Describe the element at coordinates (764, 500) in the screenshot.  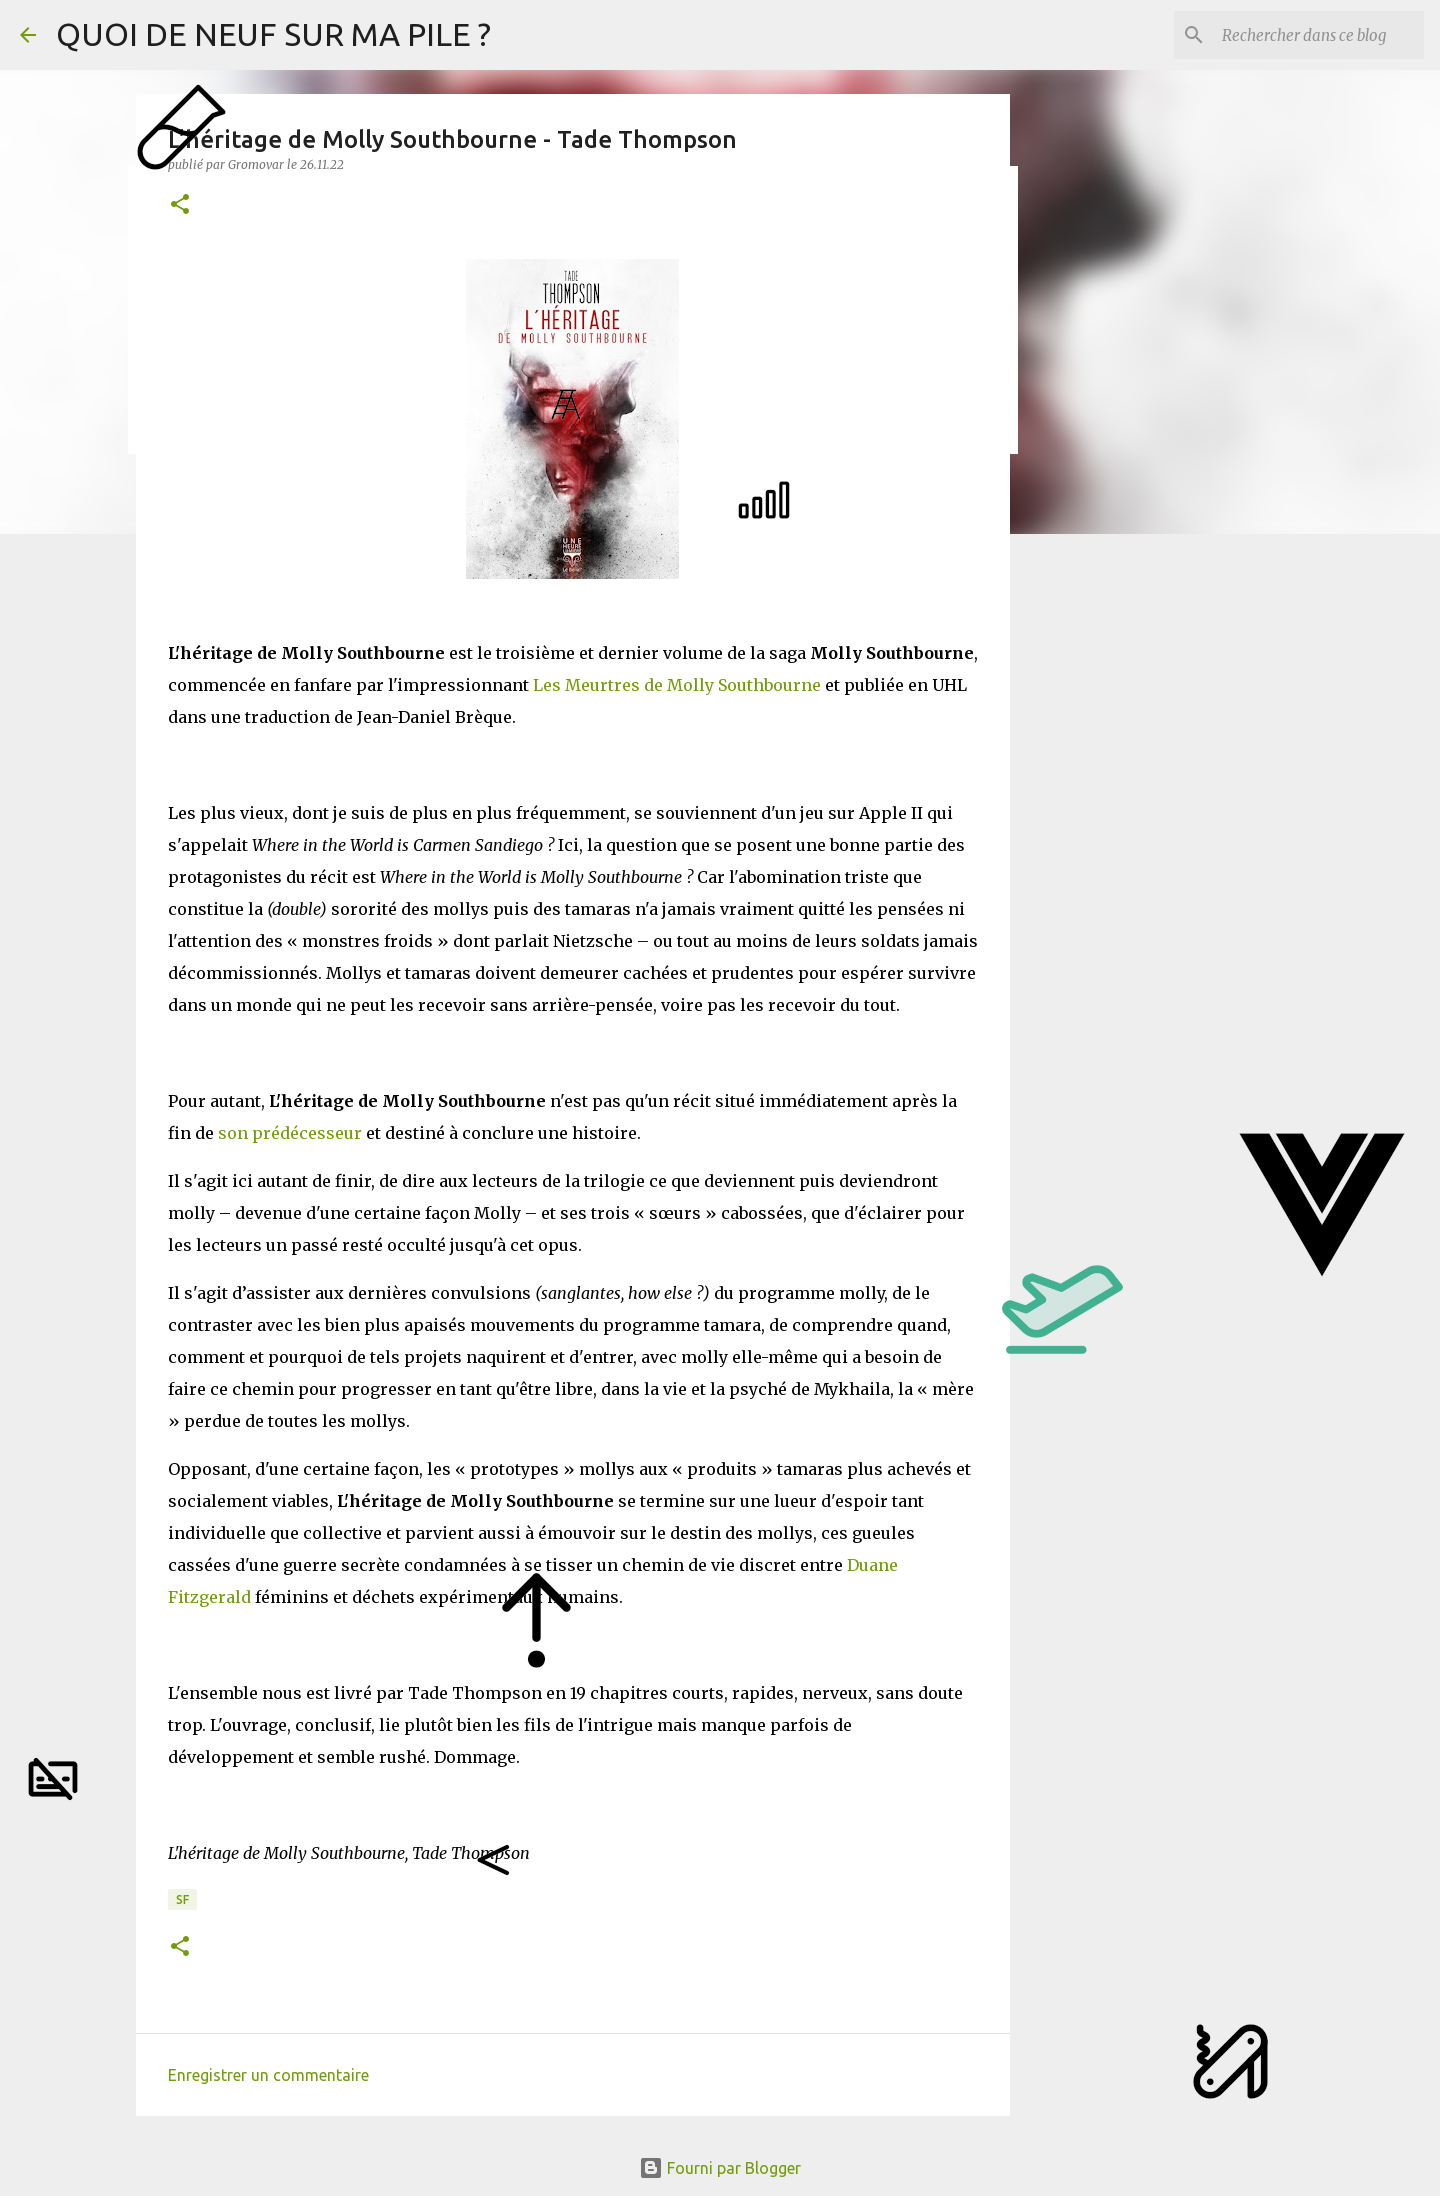
I see `indicates cellular network signal strength` at that location.